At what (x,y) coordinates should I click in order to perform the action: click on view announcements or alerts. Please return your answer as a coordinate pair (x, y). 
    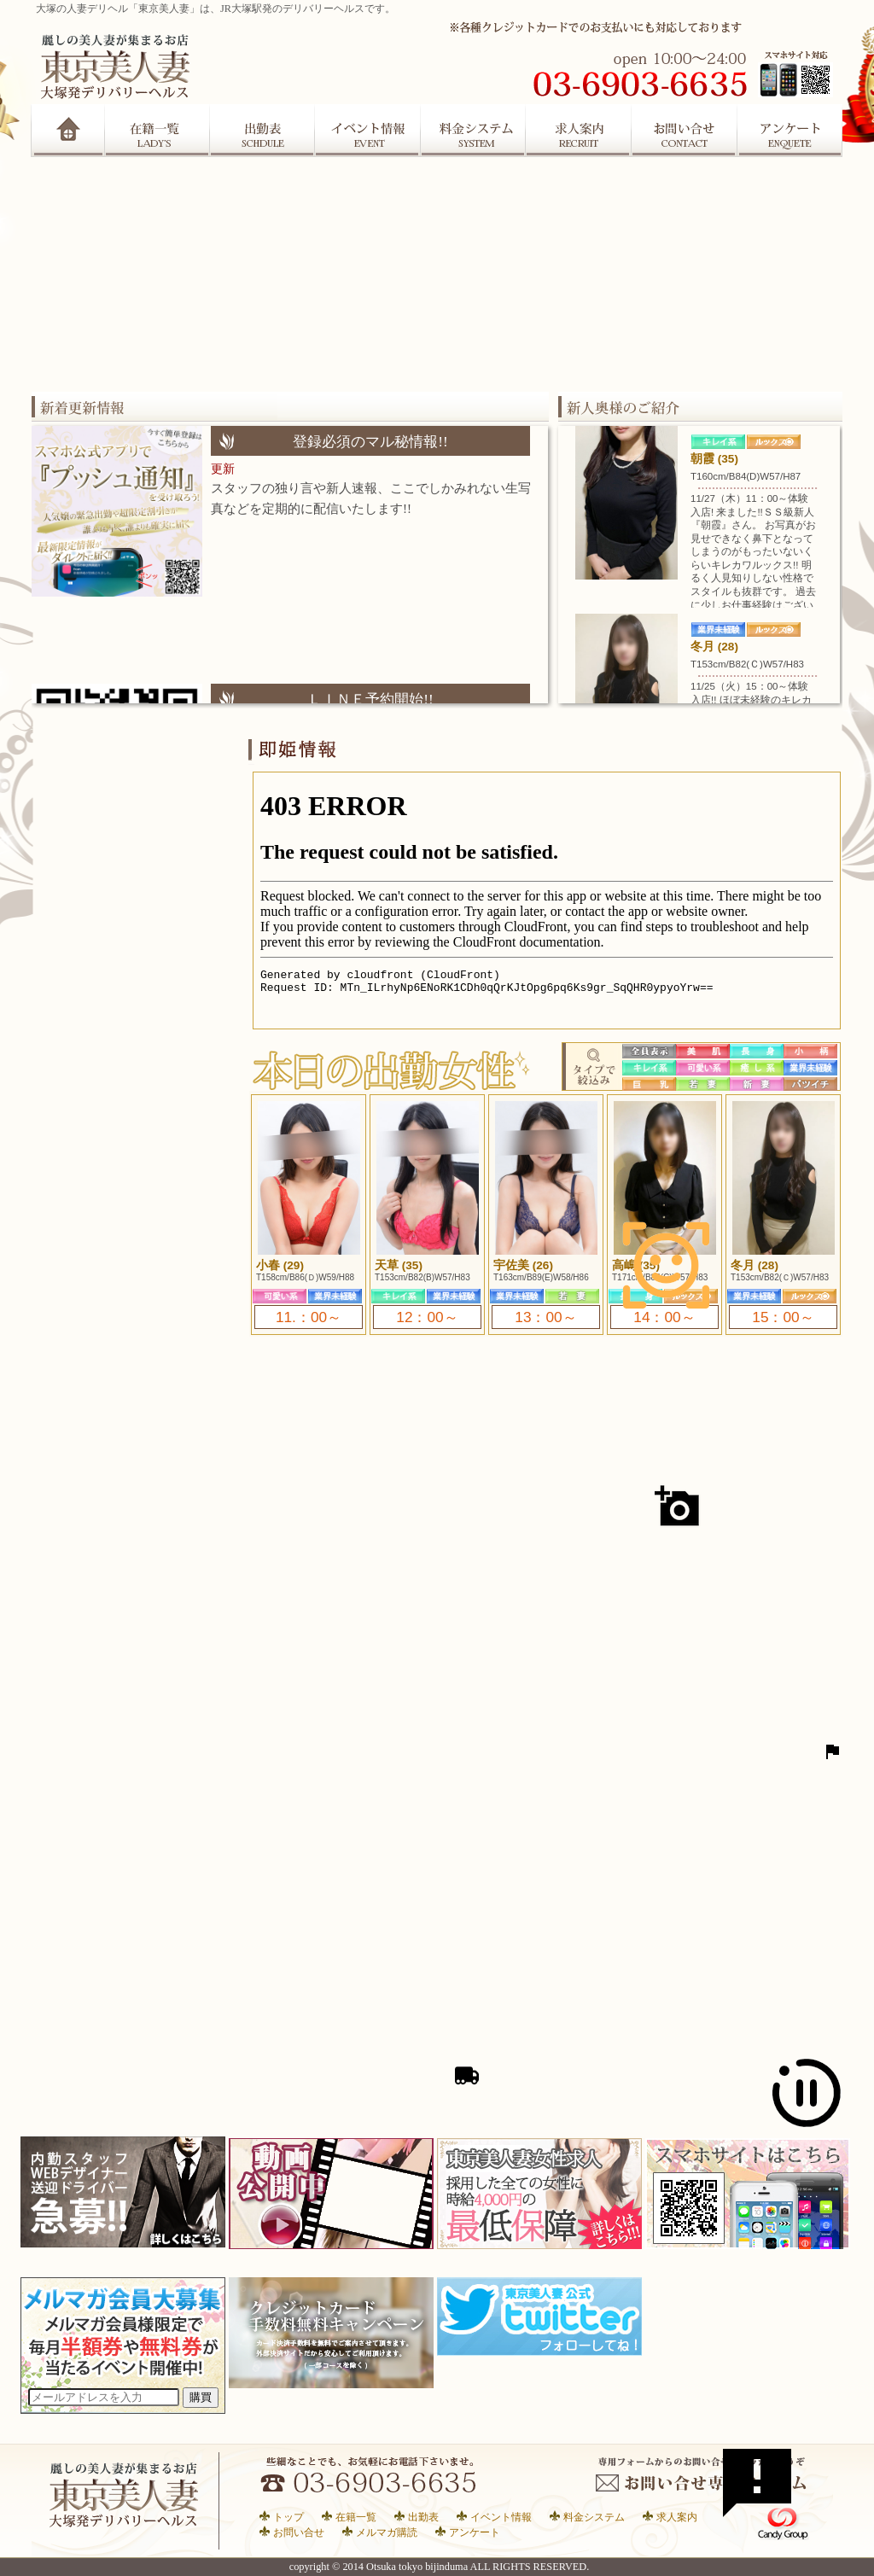
    Looking at the image, I should click on (757, 2483).